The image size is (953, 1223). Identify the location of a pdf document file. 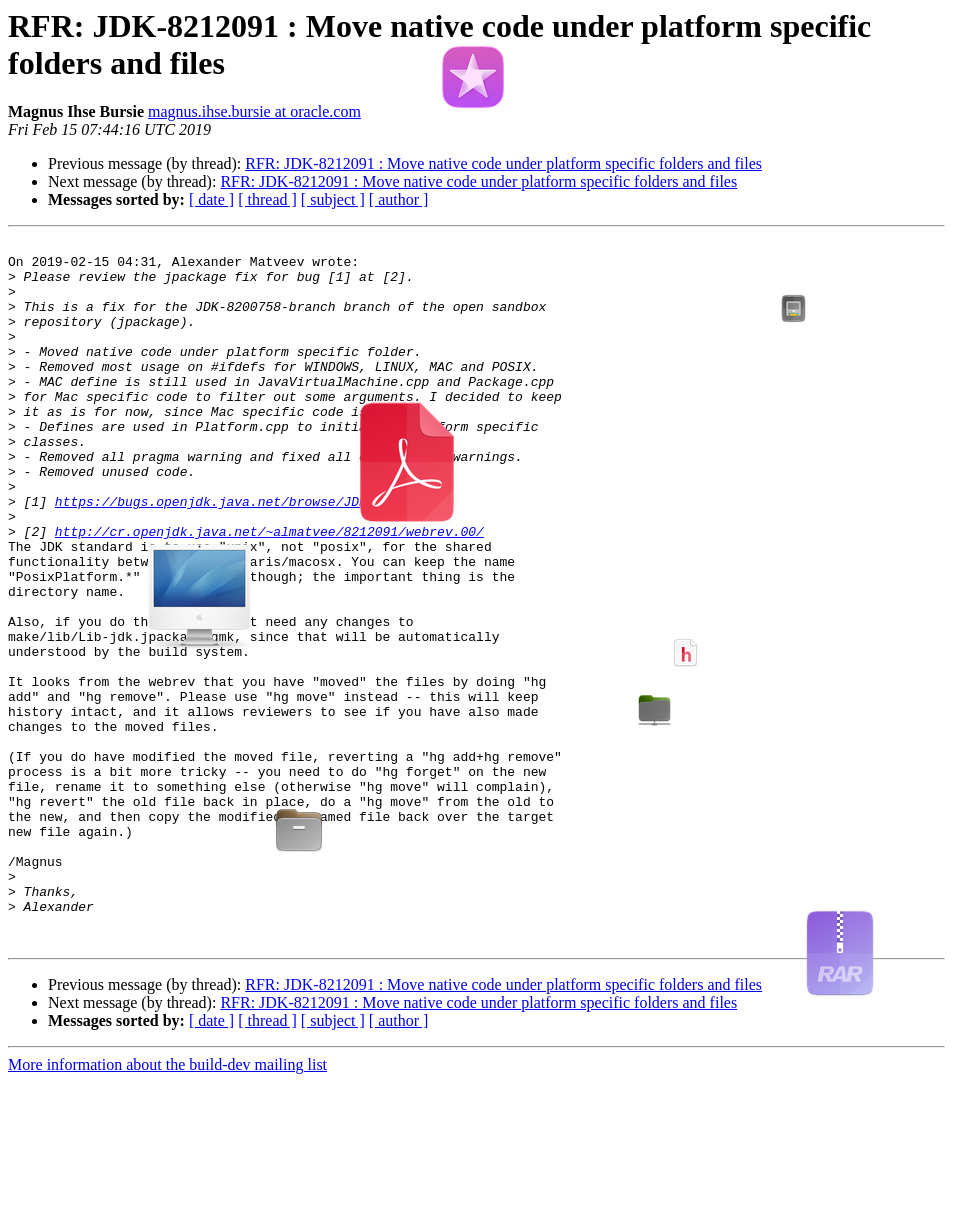
(407, 462).